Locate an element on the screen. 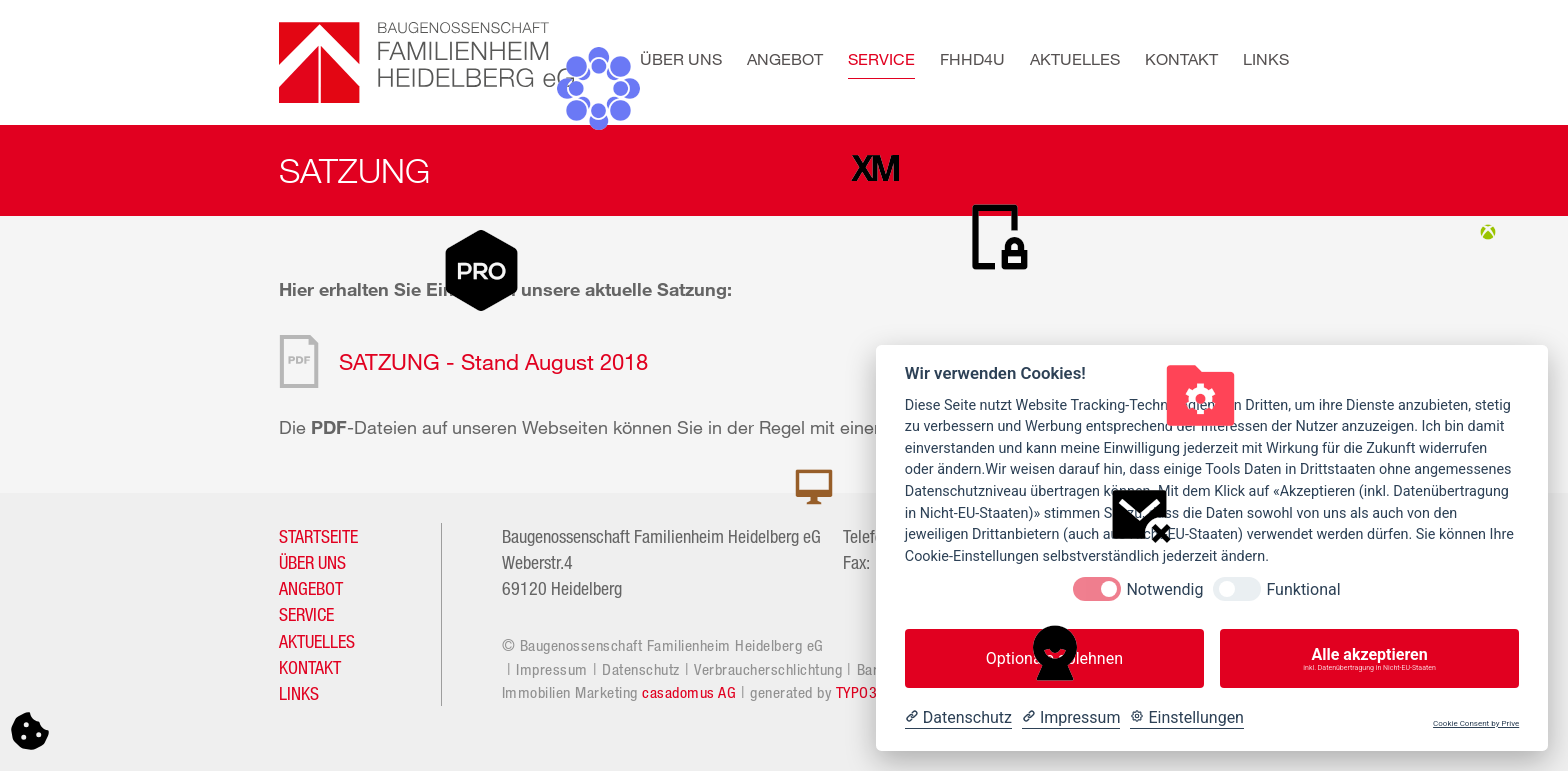  open xbox app is located at coordinates (1488, 232).